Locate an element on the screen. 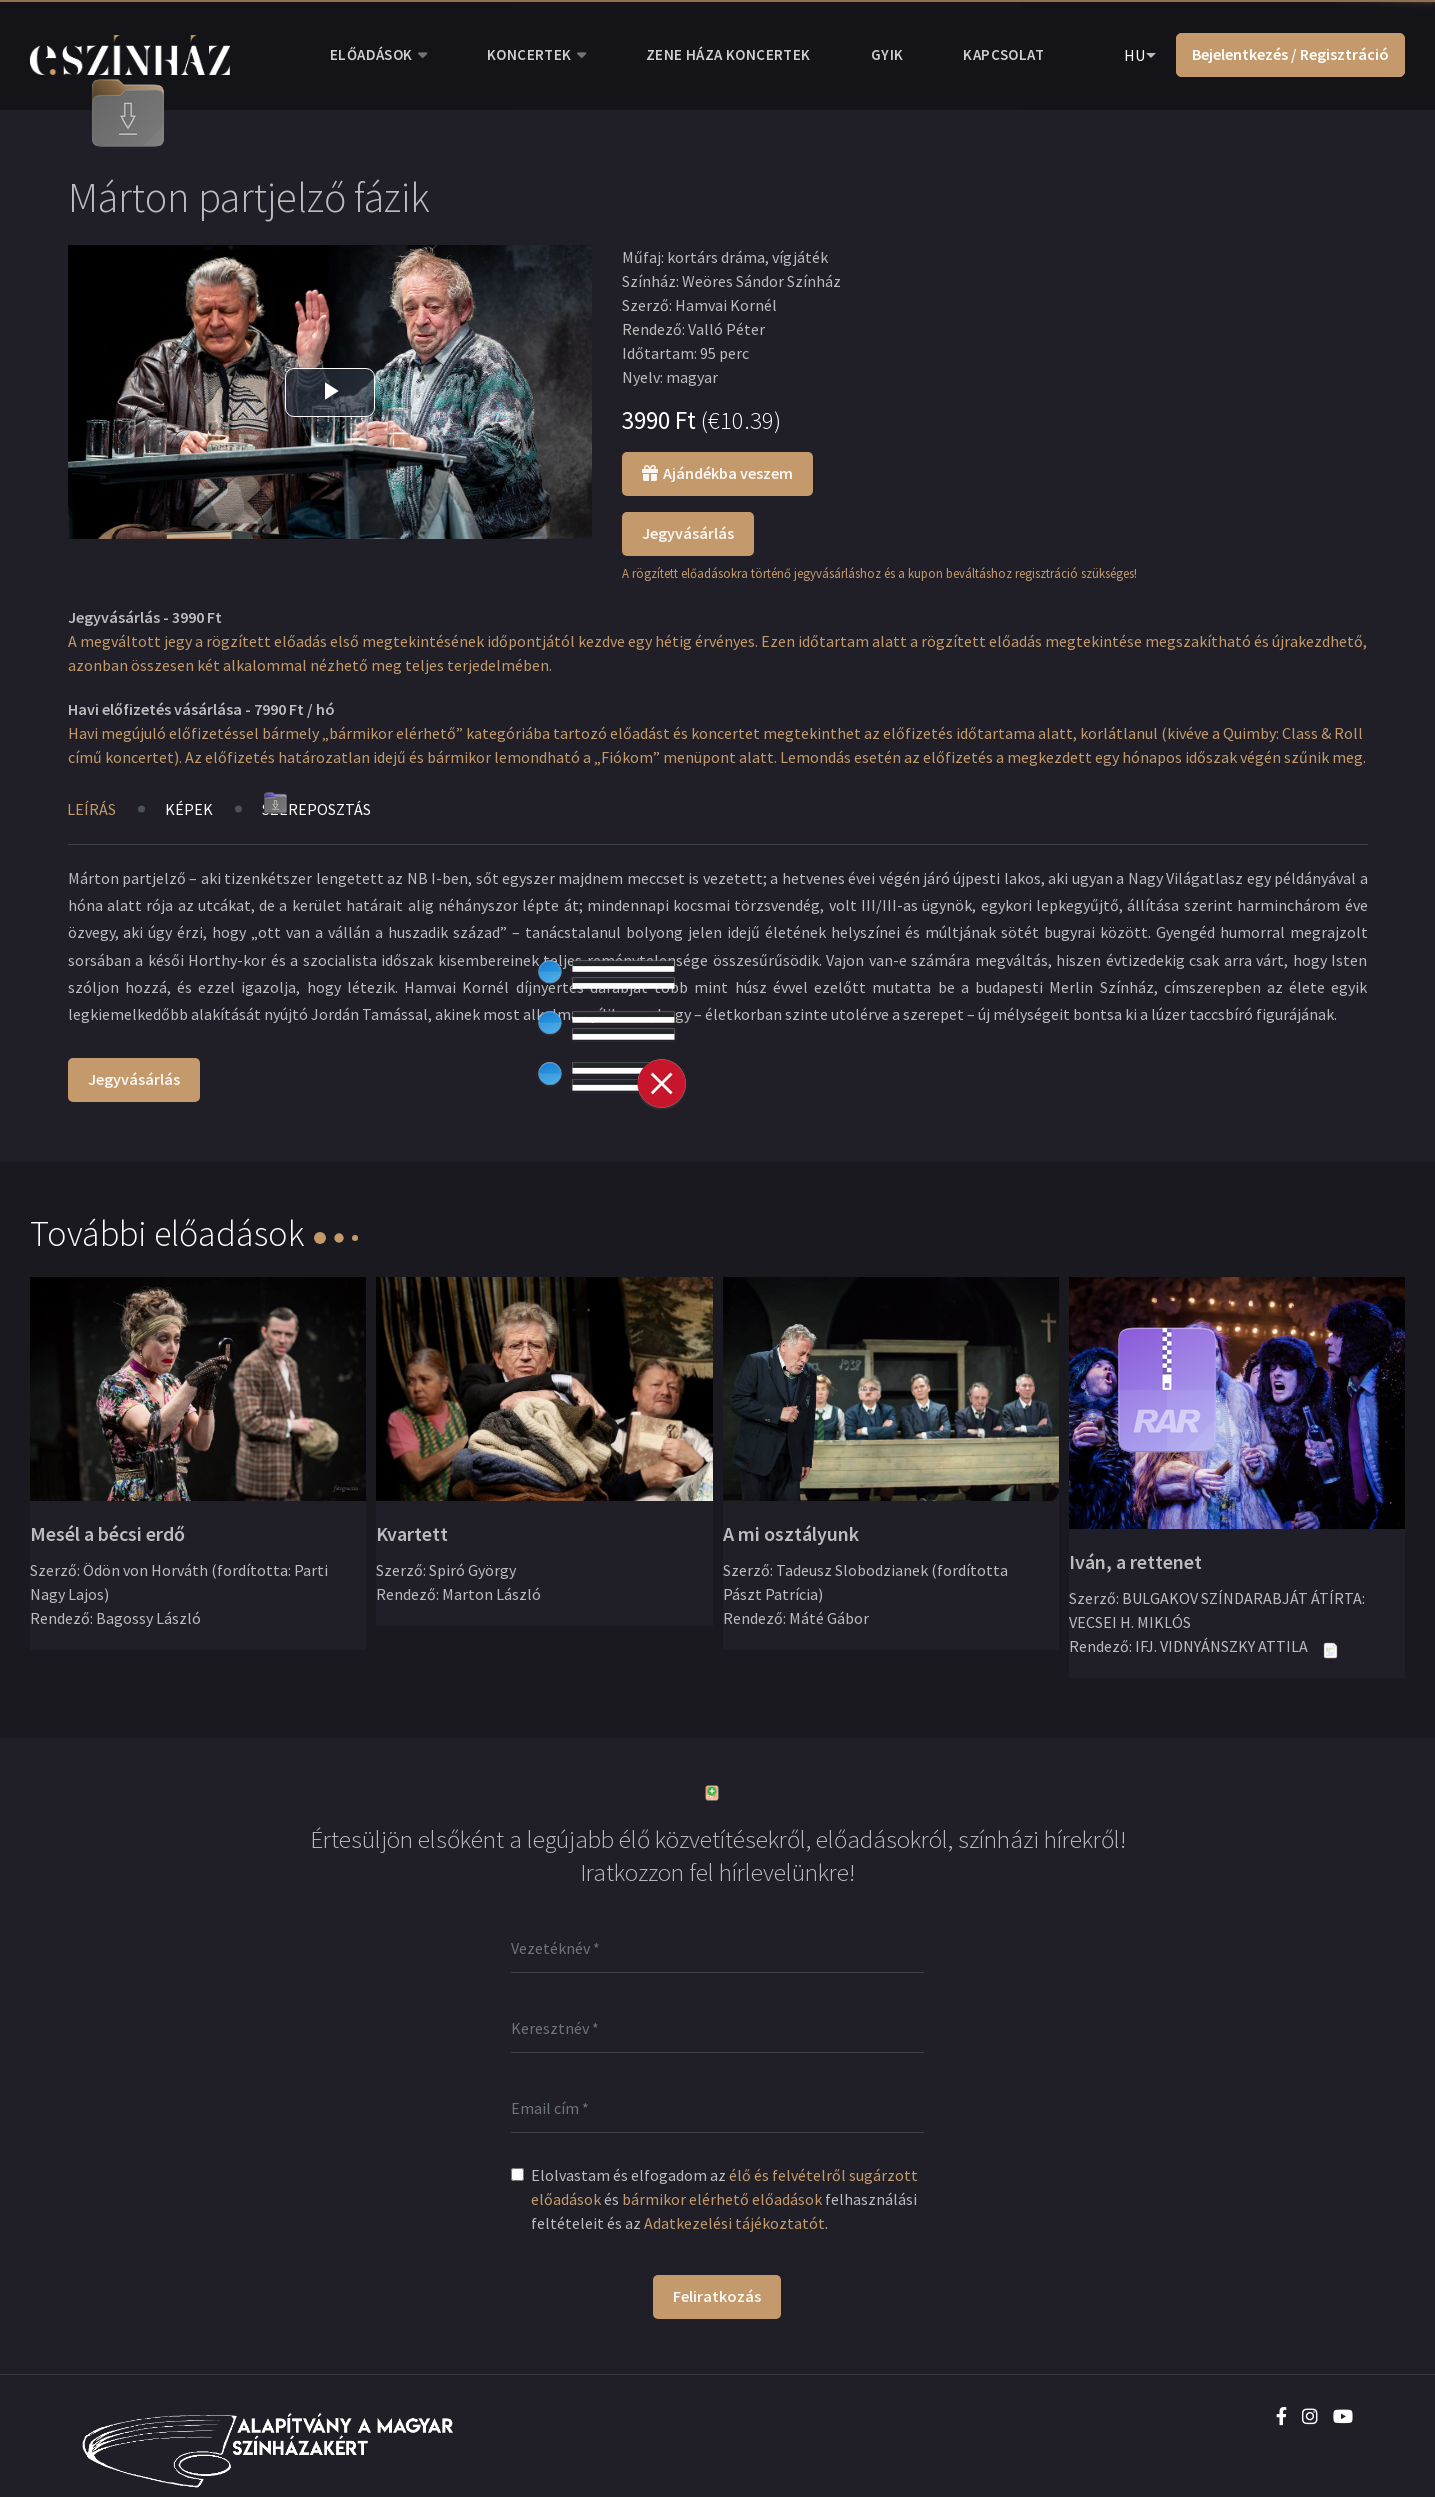 This screenshot has height=2497, width=1435. open your downloads folder is located at coordinates (275, 802).